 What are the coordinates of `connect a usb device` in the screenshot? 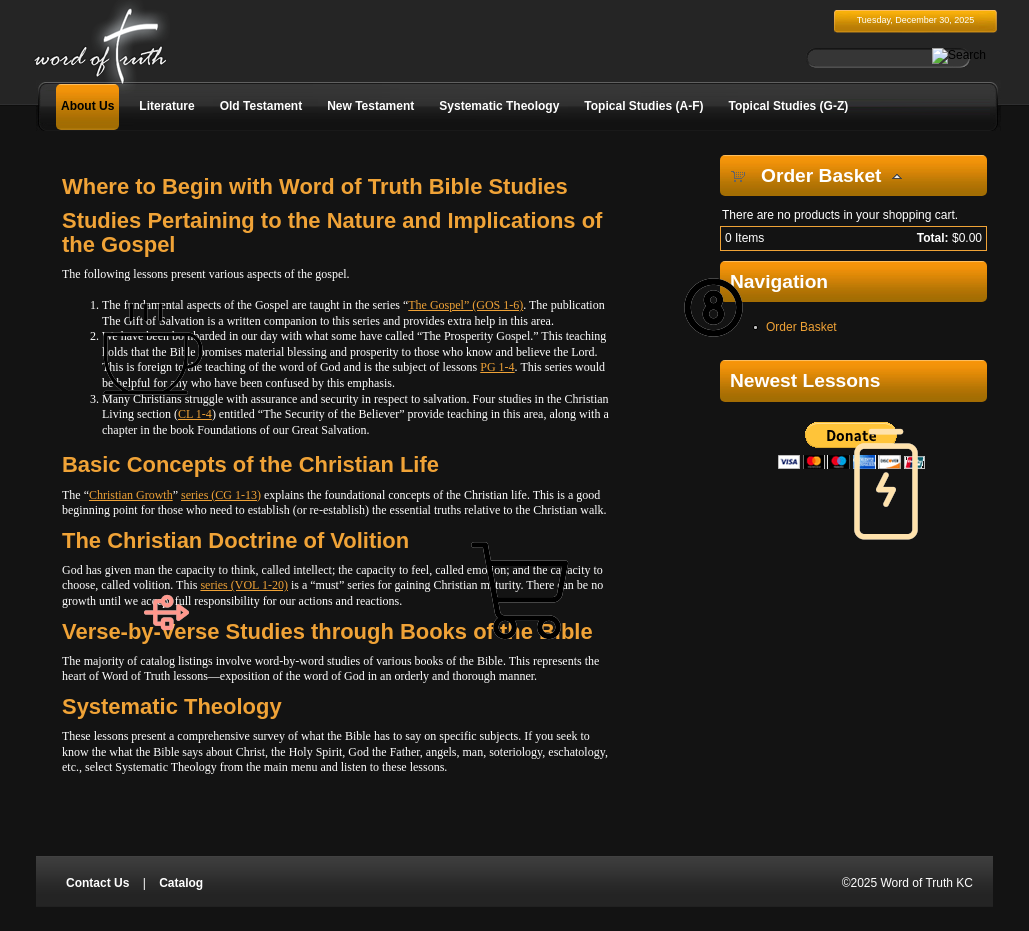 It's located at (166, 612).